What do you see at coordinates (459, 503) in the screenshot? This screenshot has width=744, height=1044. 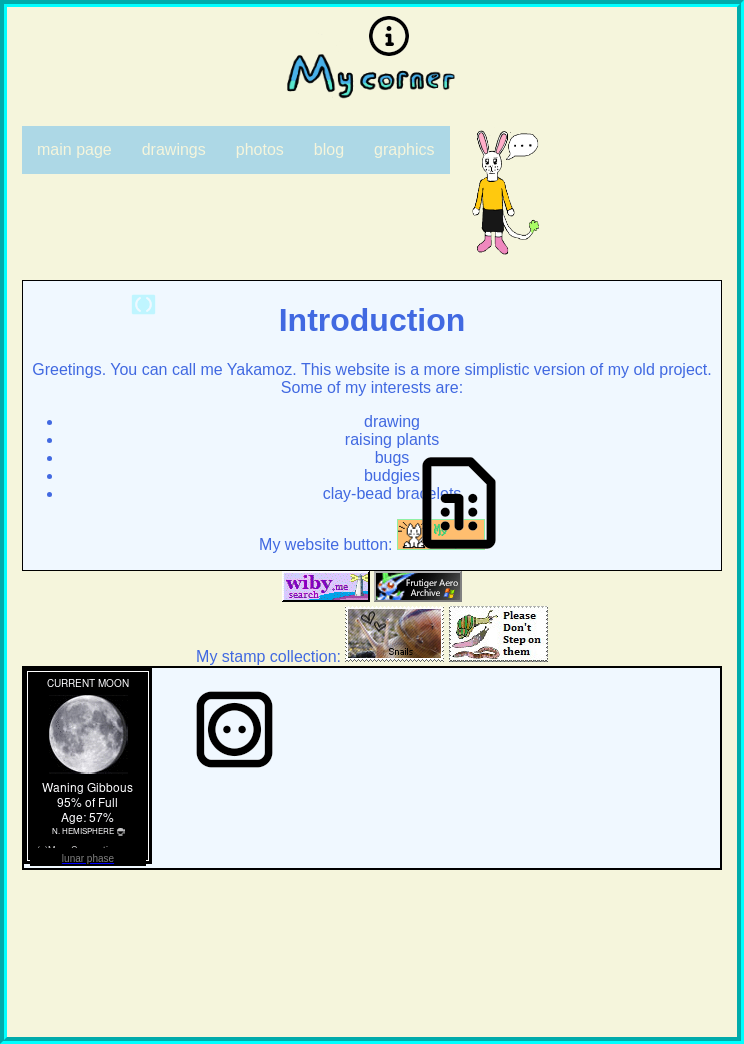 I see `manage SIM card settings` at bounding box center [459, 503].